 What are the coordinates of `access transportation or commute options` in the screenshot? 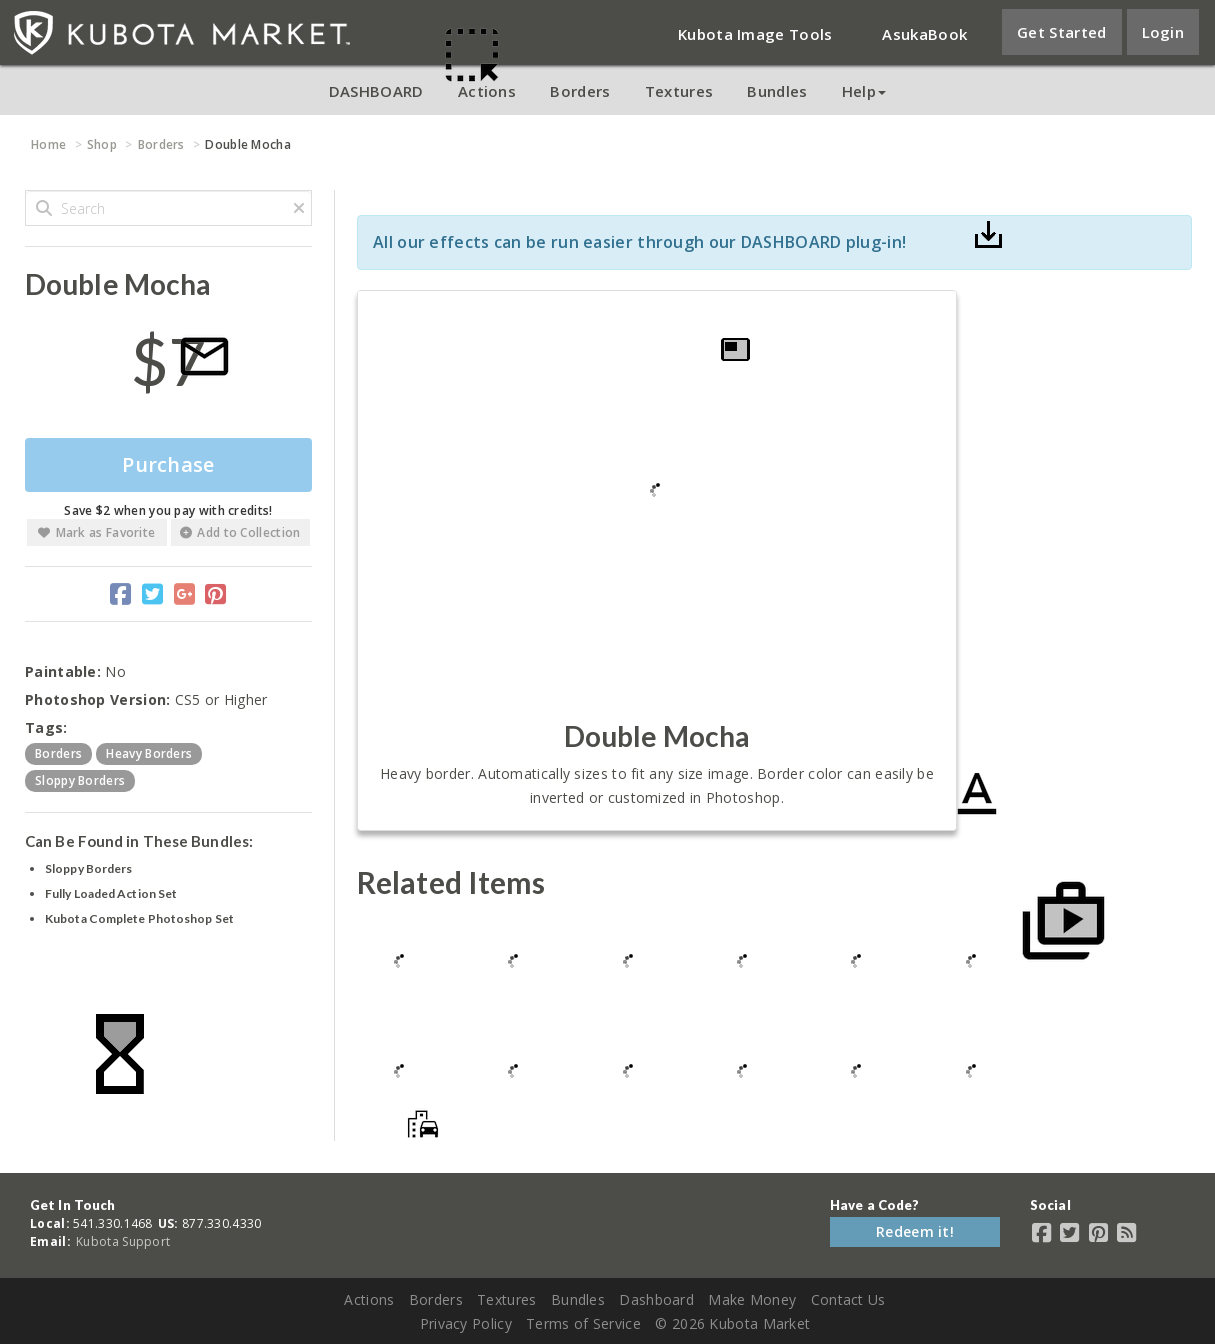 It's located at (423, 1124).